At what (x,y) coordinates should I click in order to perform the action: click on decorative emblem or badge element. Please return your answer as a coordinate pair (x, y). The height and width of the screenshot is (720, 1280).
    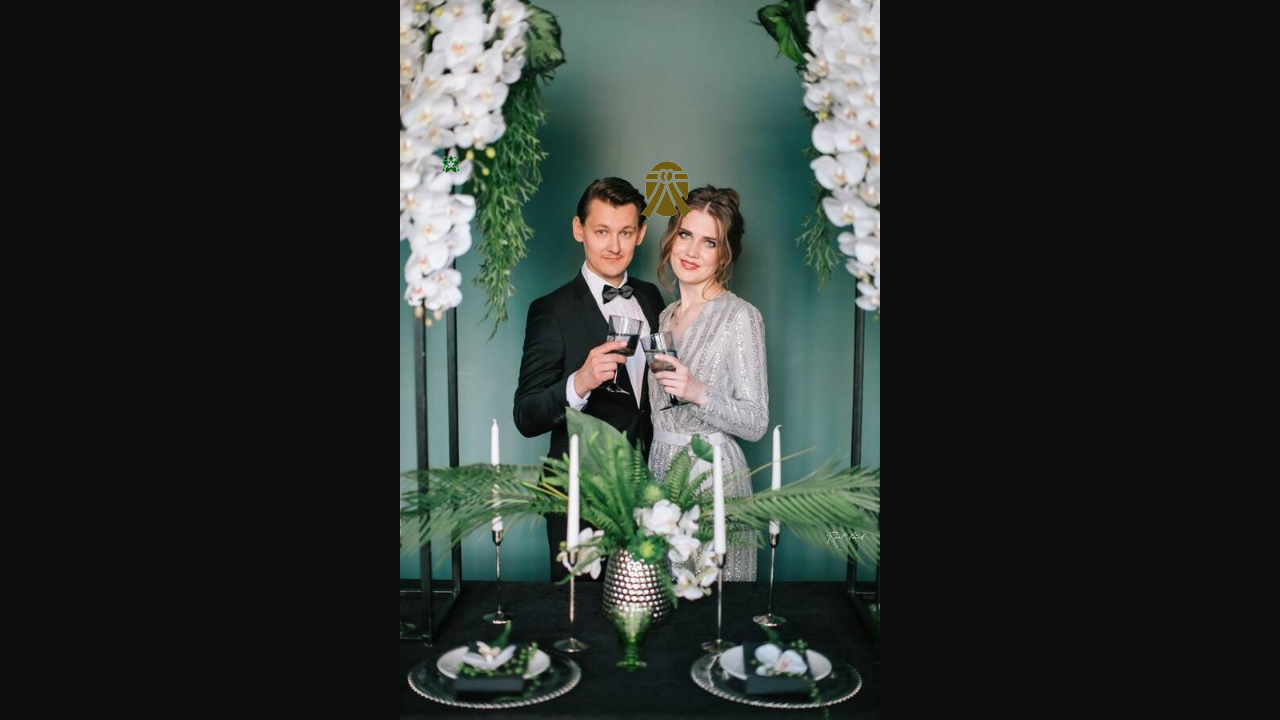
    Looking at the image, I should click on (451, 164).